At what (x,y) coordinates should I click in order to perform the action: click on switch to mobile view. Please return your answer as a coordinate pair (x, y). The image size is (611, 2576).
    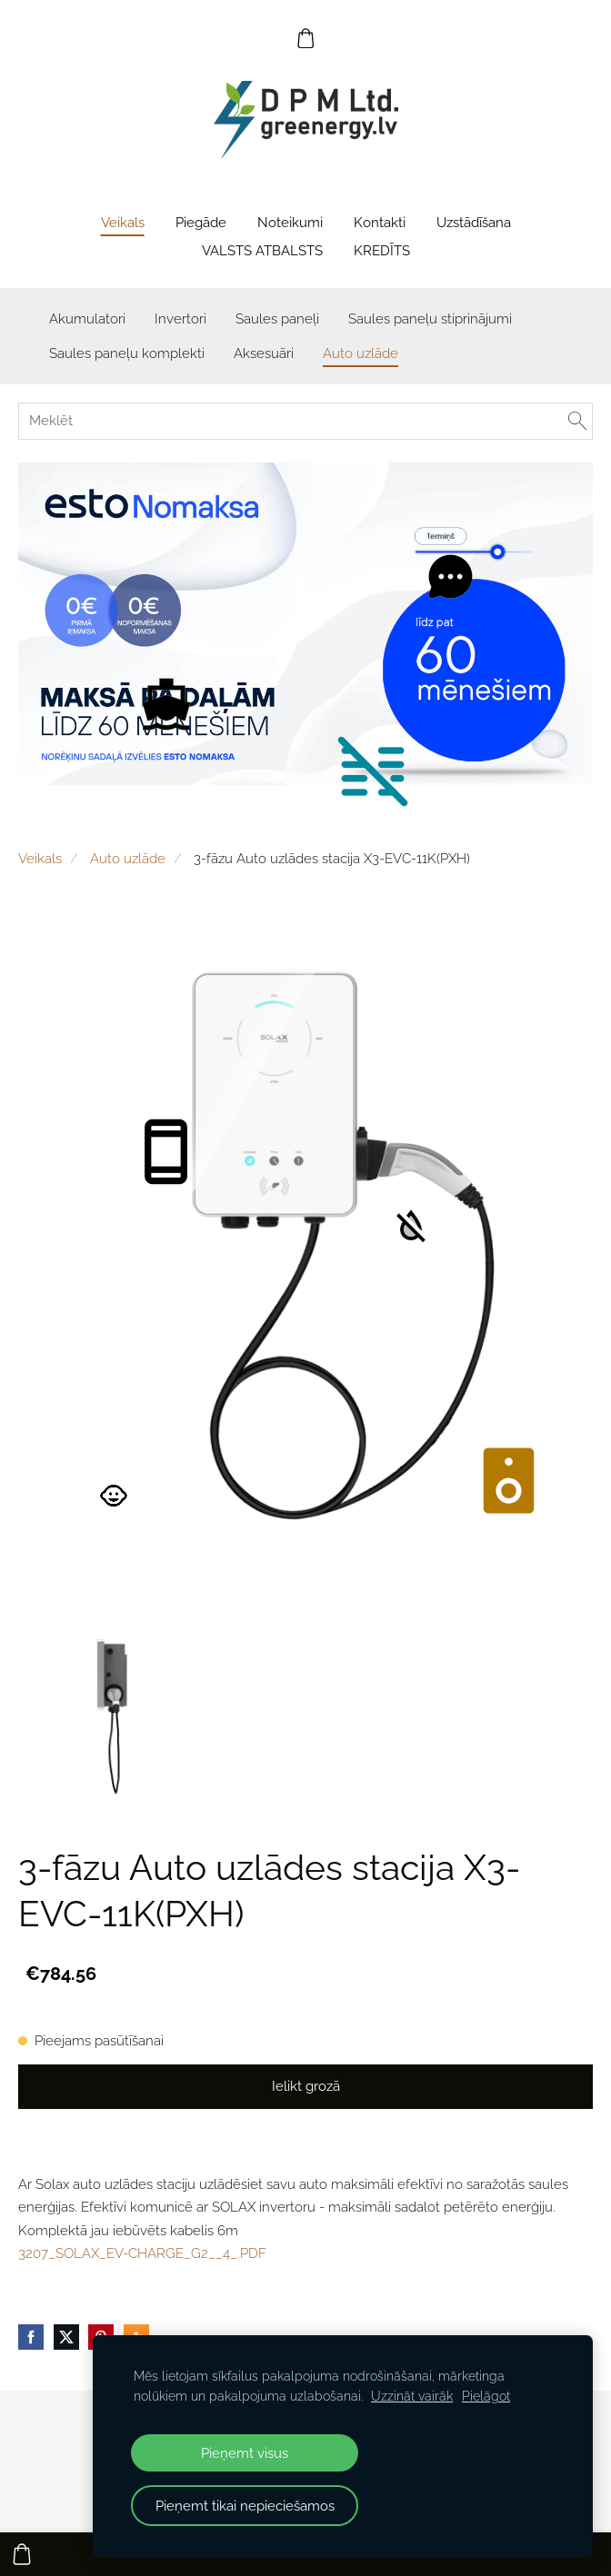
    Looking at the image, I should click on (165, 1151).